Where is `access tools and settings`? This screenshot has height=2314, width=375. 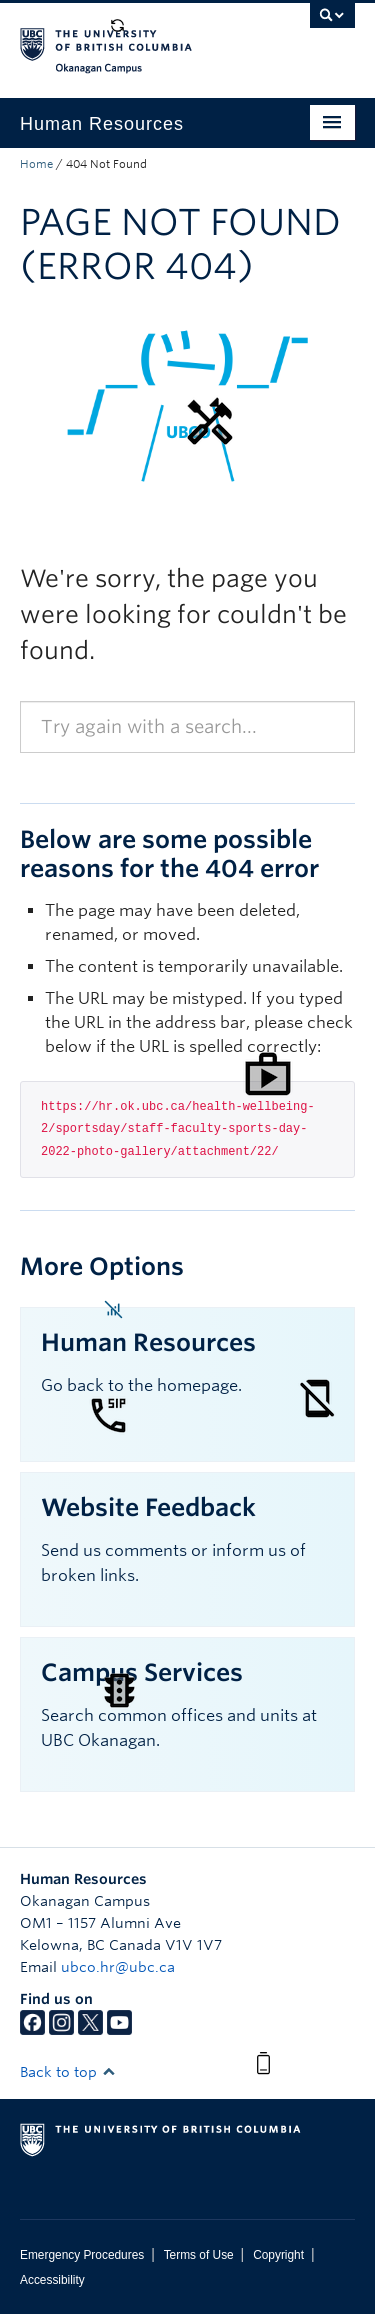 access tools and settings is located at coordinates (210, 422).